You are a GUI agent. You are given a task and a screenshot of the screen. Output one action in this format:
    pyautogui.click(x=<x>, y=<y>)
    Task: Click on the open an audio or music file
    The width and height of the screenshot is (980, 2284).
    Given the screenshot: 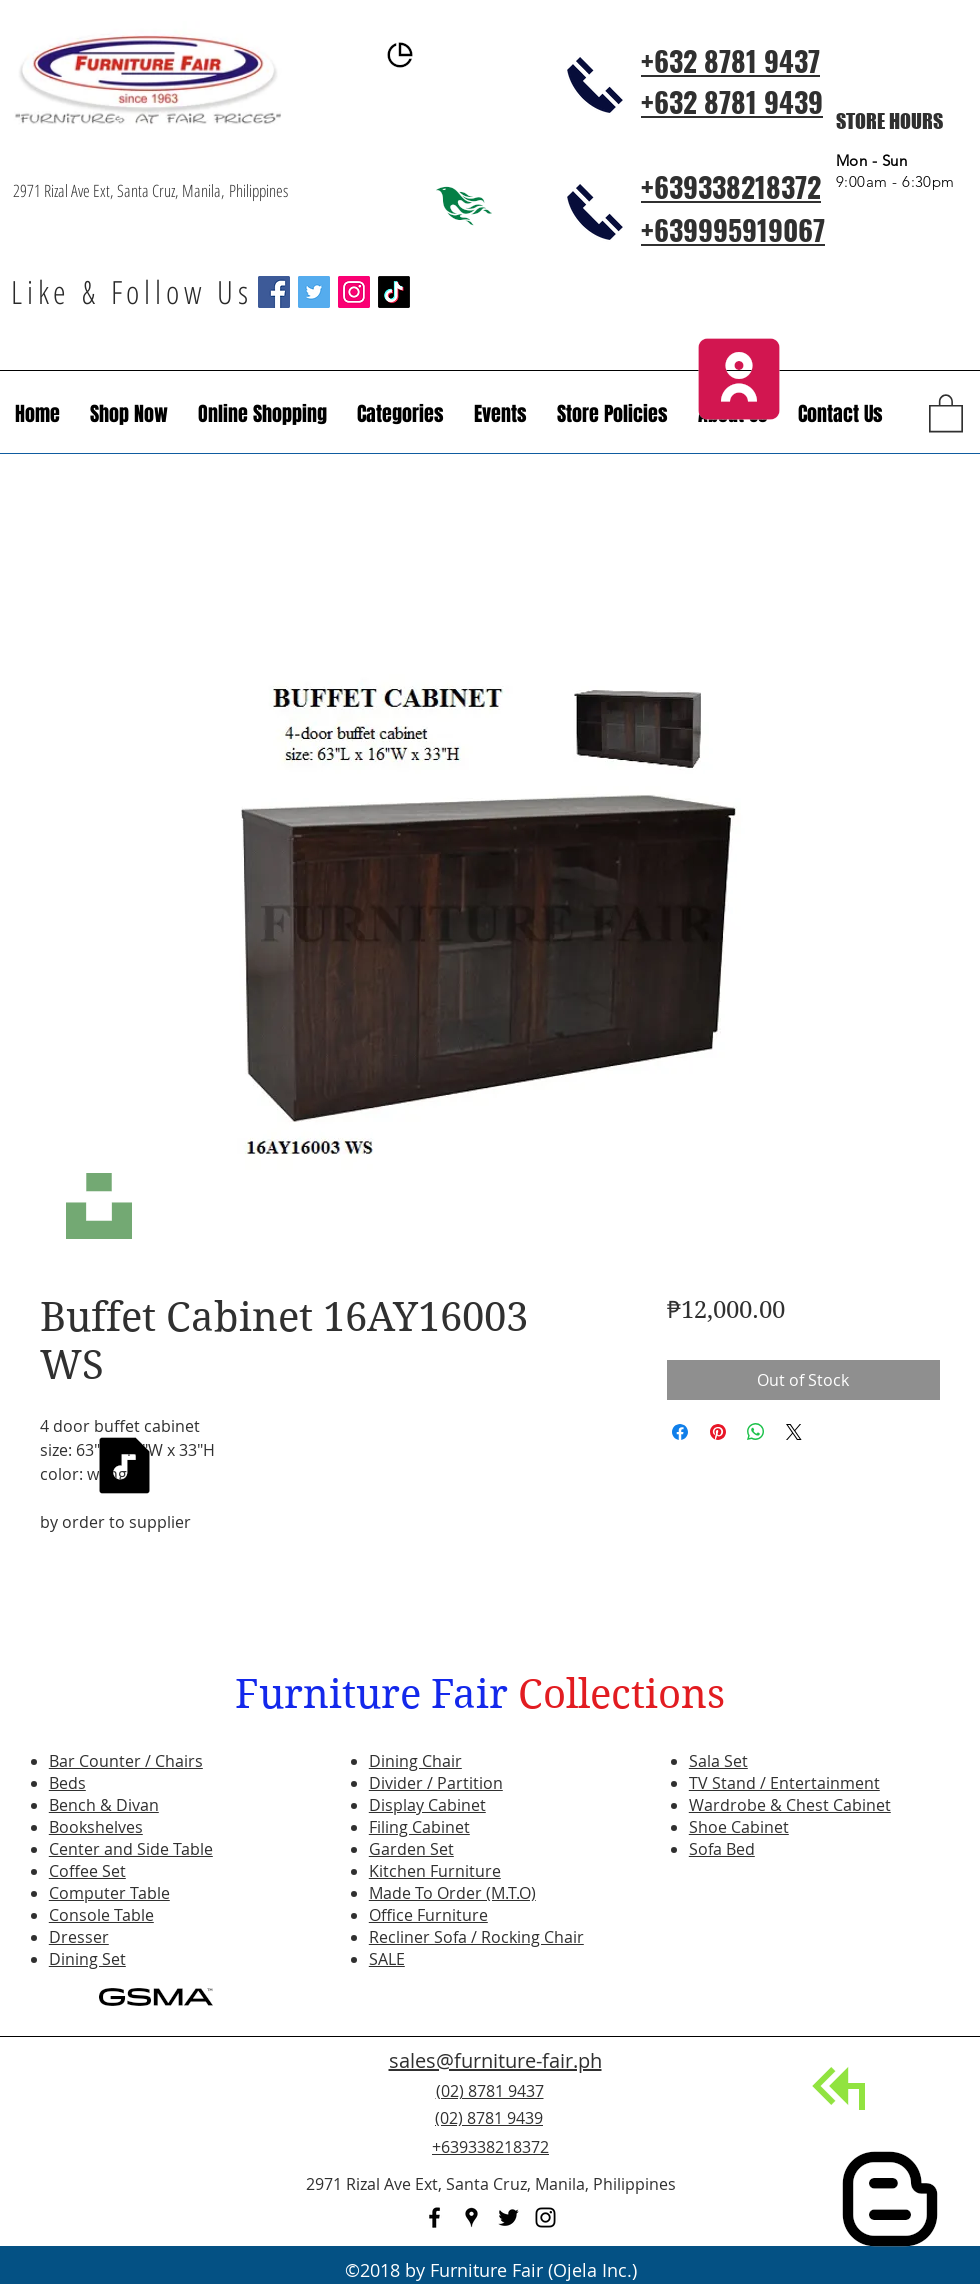 What is the action you would take?
    pyautogui.click(x=124, y=1465)
    